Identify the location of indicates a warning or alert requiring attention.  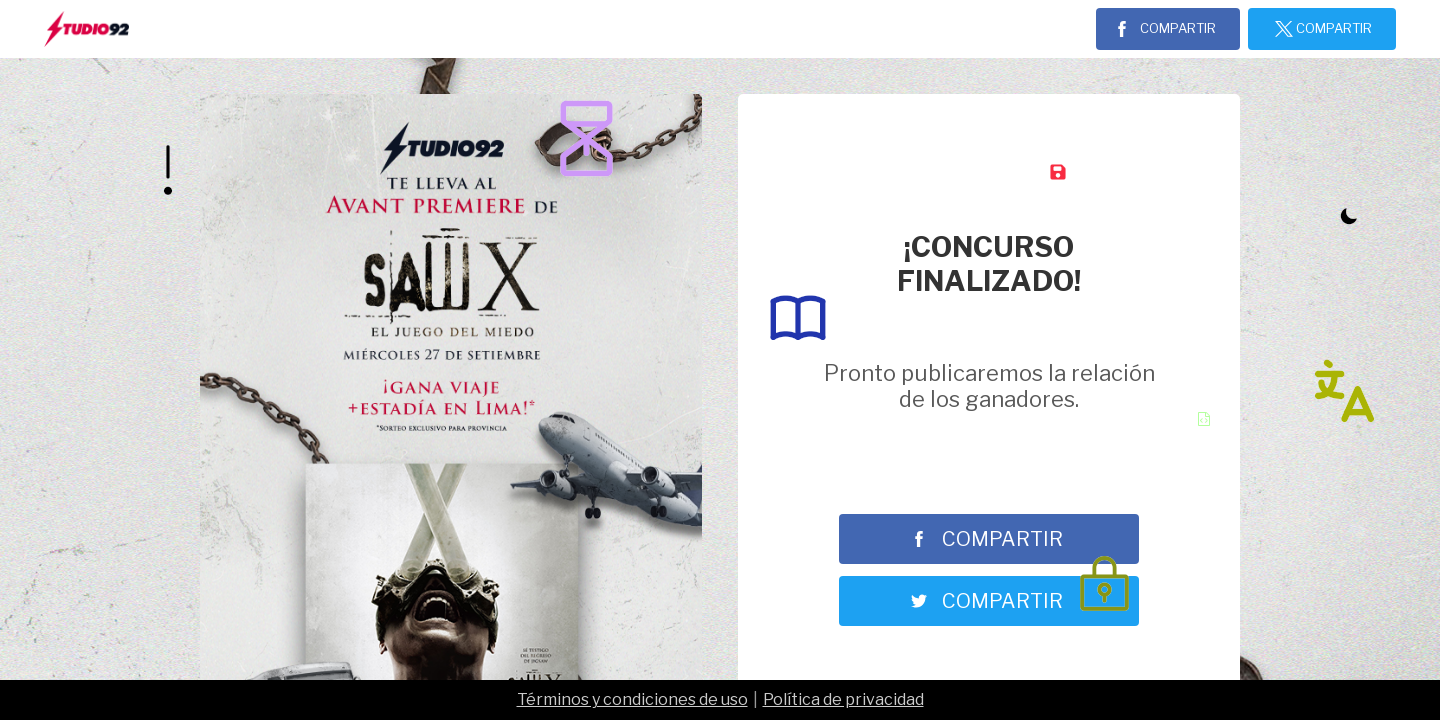
(168, 170).